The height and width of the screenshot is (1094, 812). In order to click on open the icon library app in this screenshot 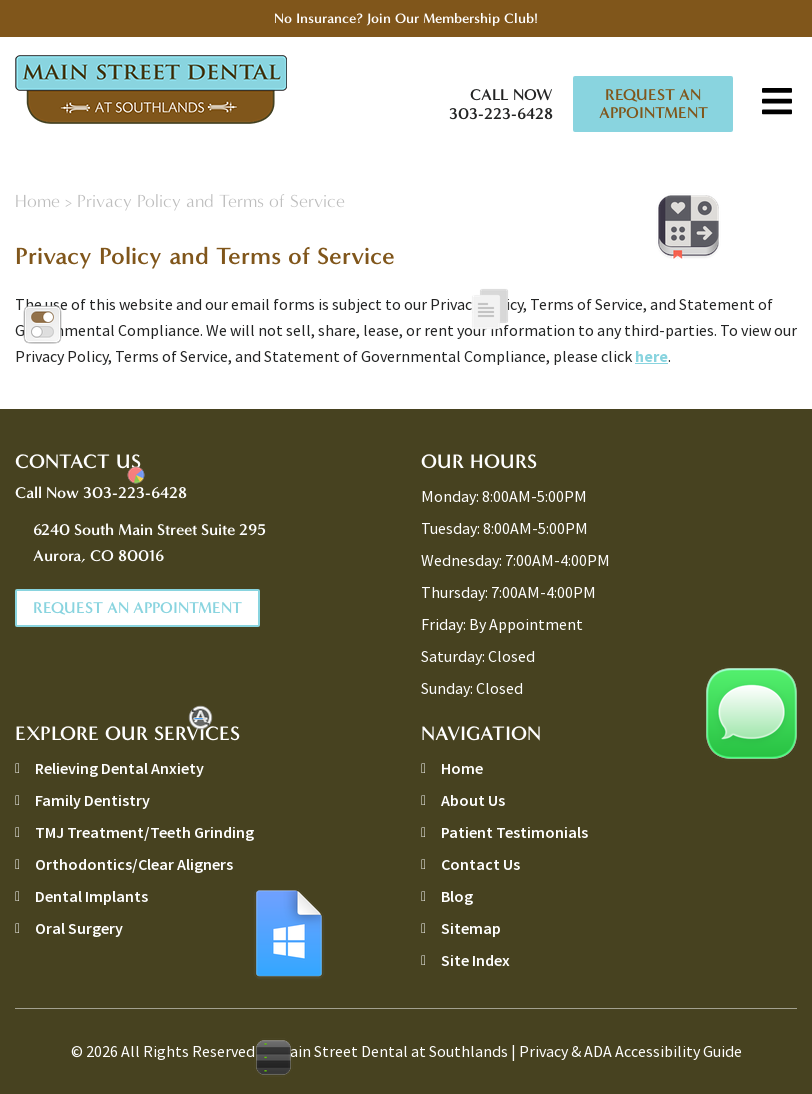, I will do `click(688, 225)`.